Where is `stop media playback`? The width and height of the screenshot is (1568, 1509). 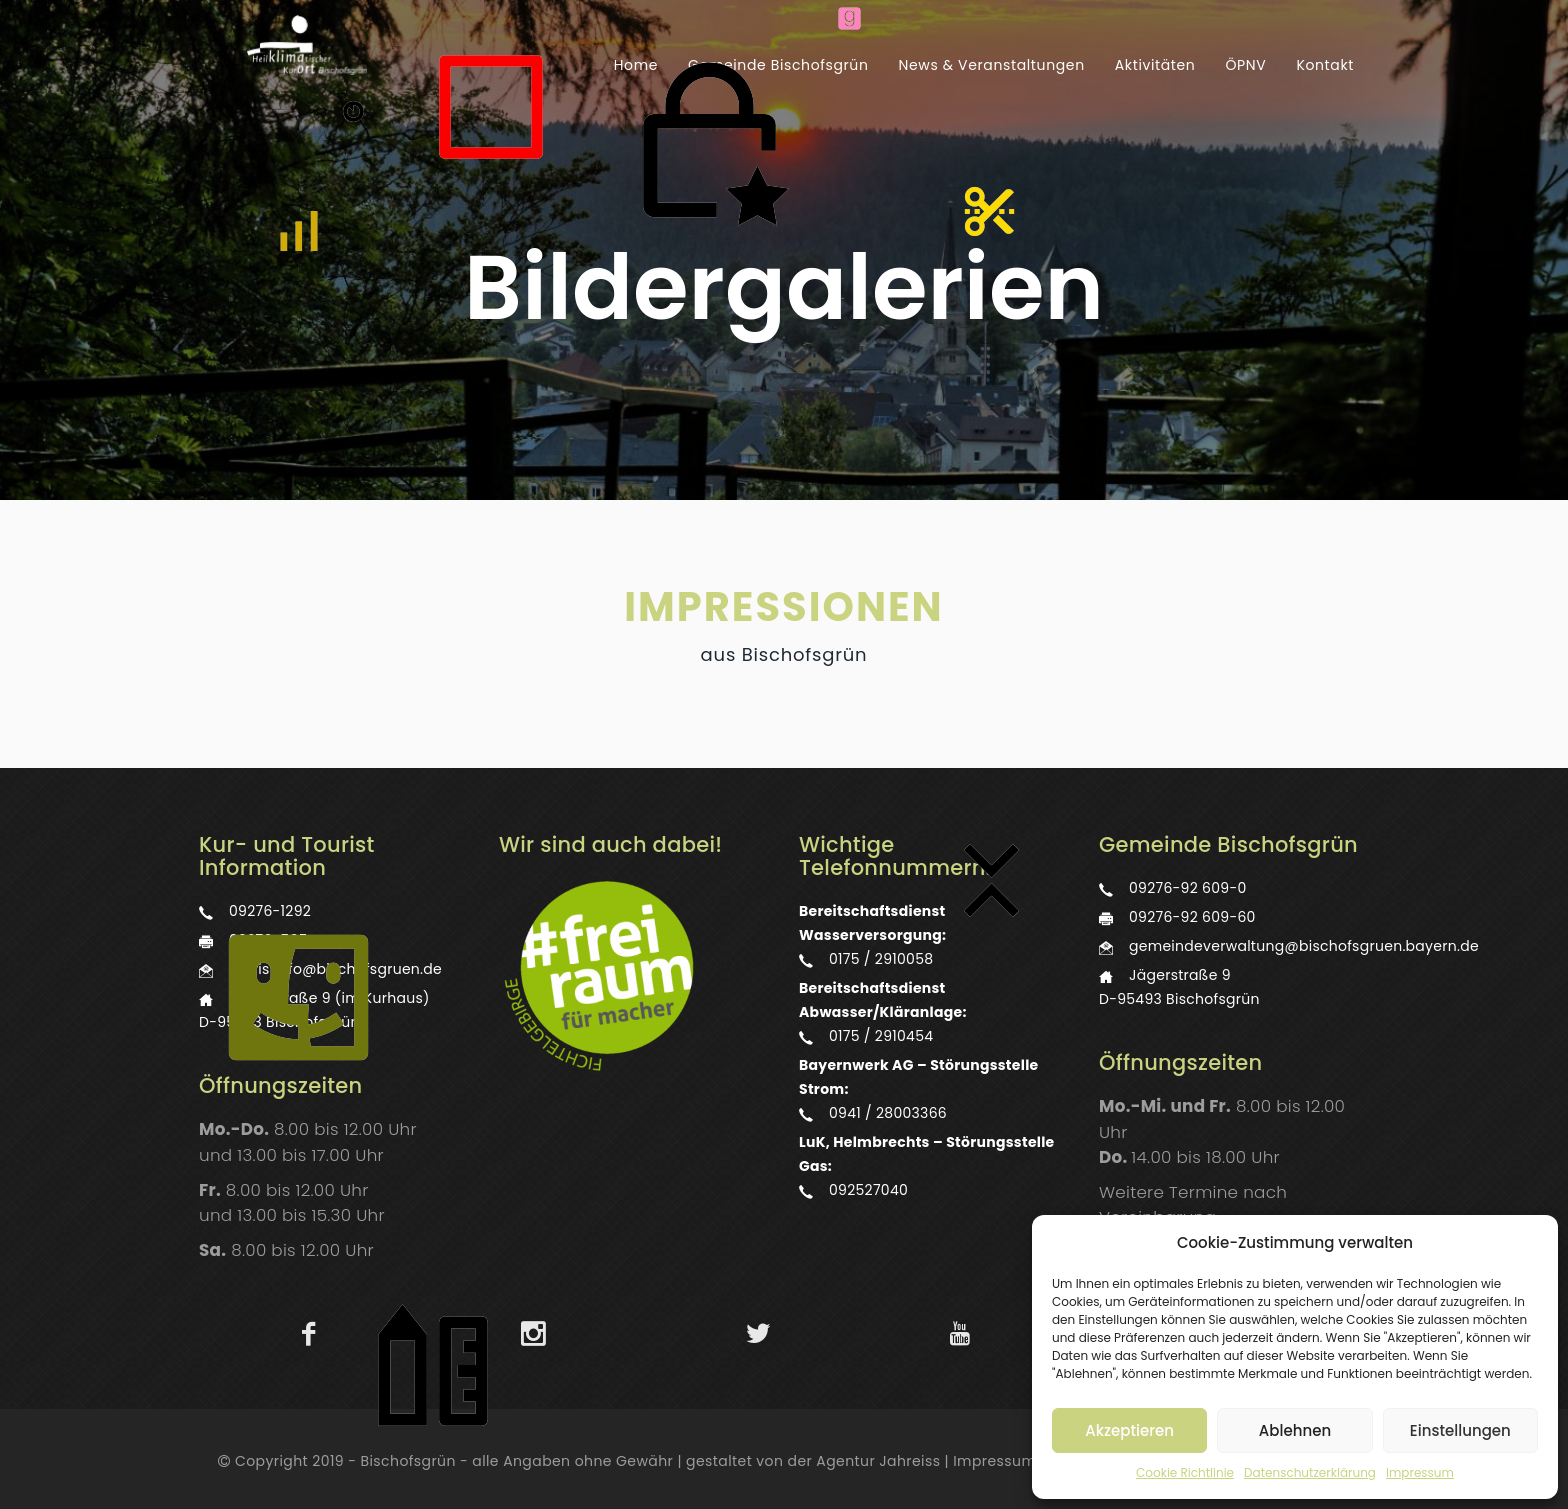
stop media playback is located at coordinates (491, 107).